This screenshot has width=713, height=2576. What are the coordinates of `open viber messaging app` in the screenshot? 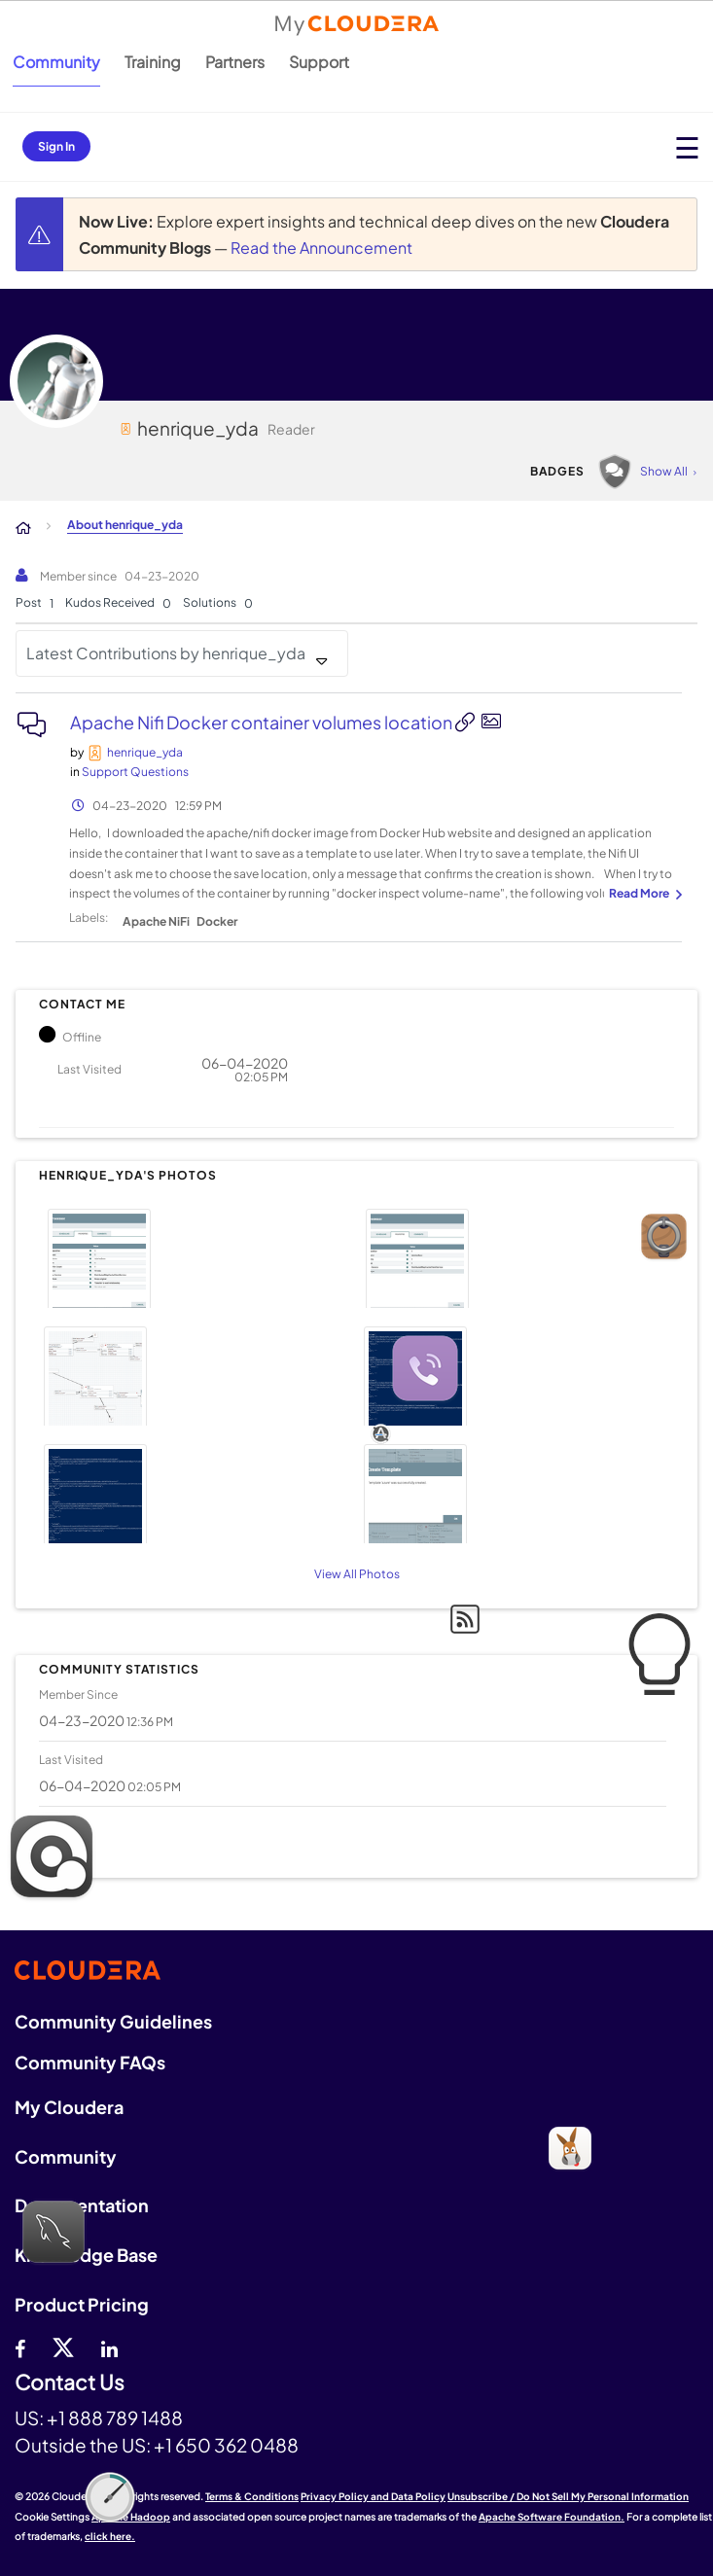 It's located at (425, 1368).